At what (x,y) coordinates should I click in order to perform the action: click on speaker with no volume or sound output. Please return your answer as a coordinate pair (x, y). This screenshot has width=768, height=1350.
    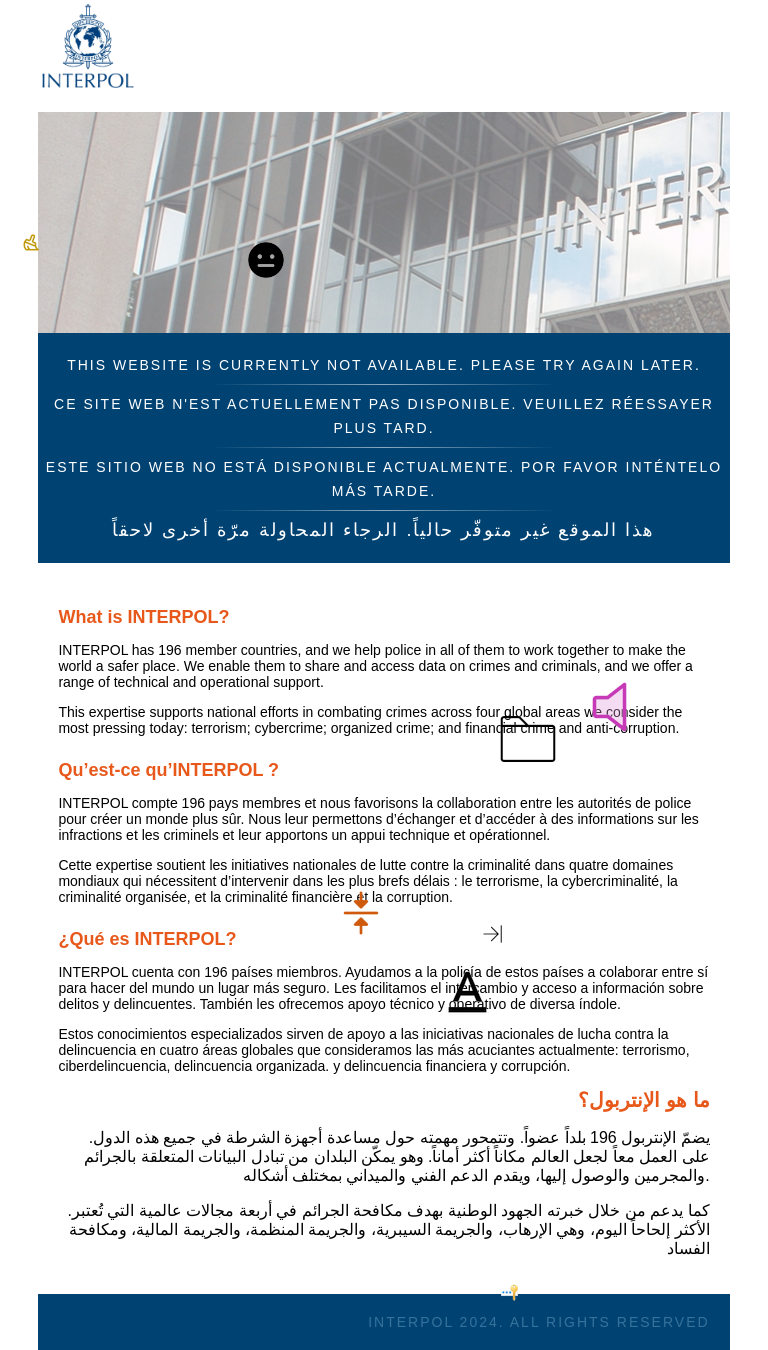
    Looking at the image, I should click on (617, 707).